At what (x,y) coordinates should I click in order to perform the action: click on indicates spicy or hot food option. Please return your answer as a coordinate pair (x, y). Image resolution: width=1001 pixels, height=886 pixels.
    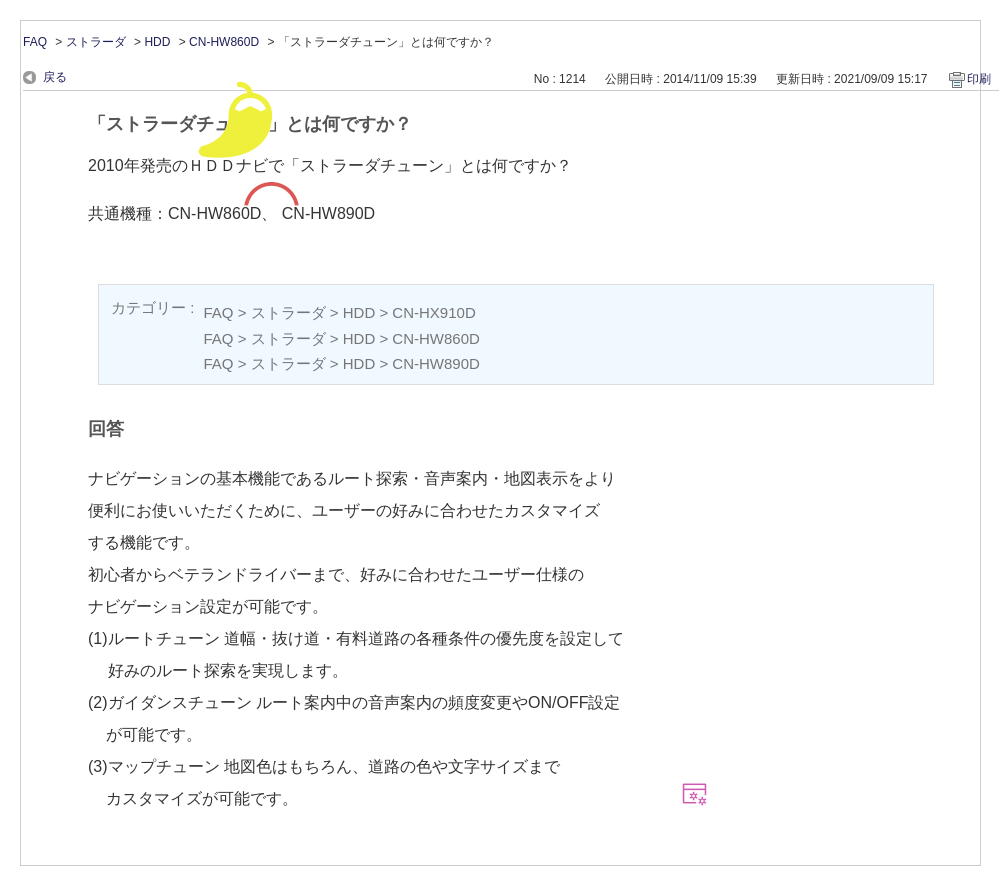
    Looking at the image, I should click on (239, 122).